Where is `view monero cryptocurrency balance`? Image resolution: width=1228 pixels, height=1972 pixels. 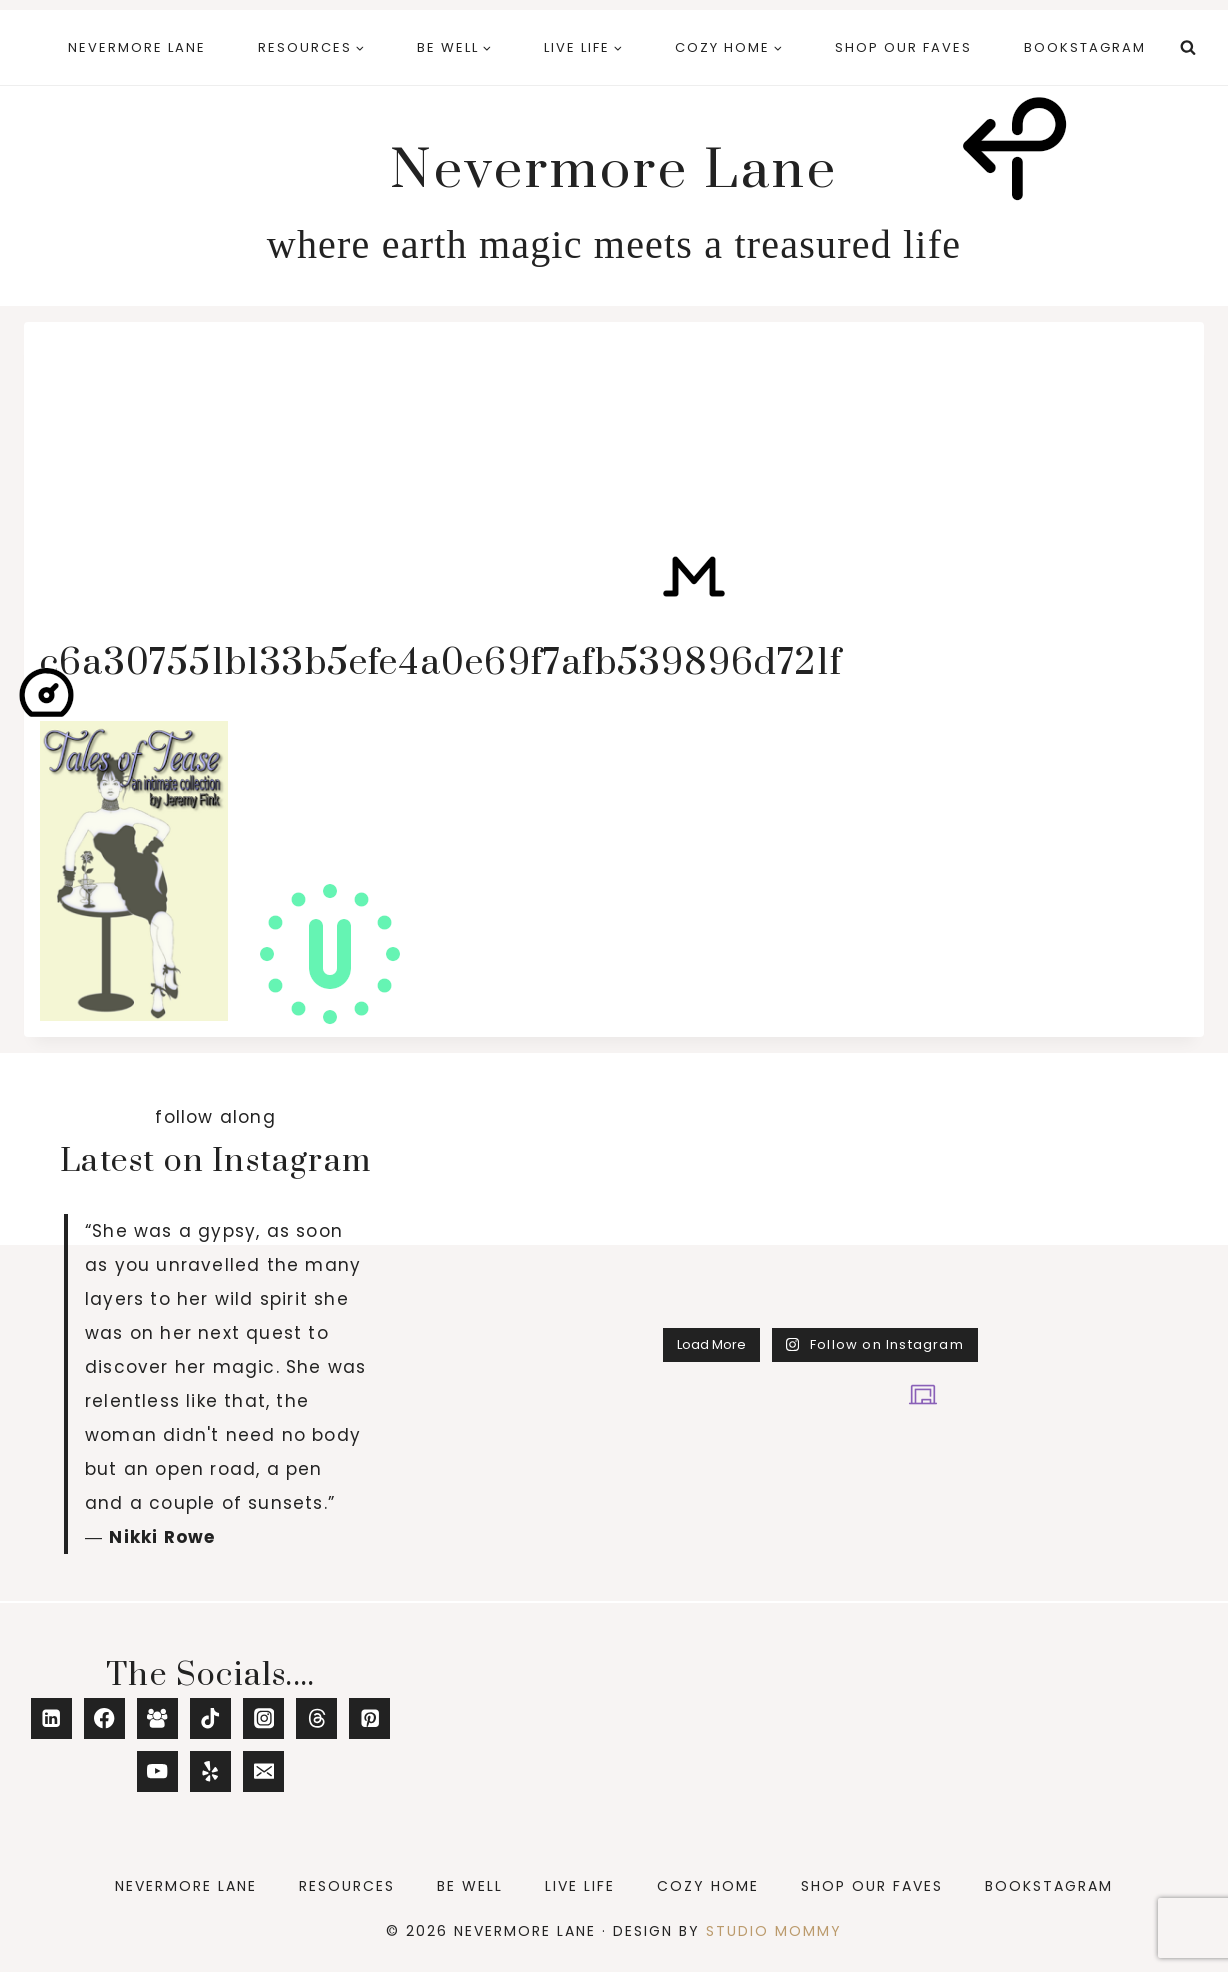
view monero cryptocurrency balance is located at coordinates (694, 575).